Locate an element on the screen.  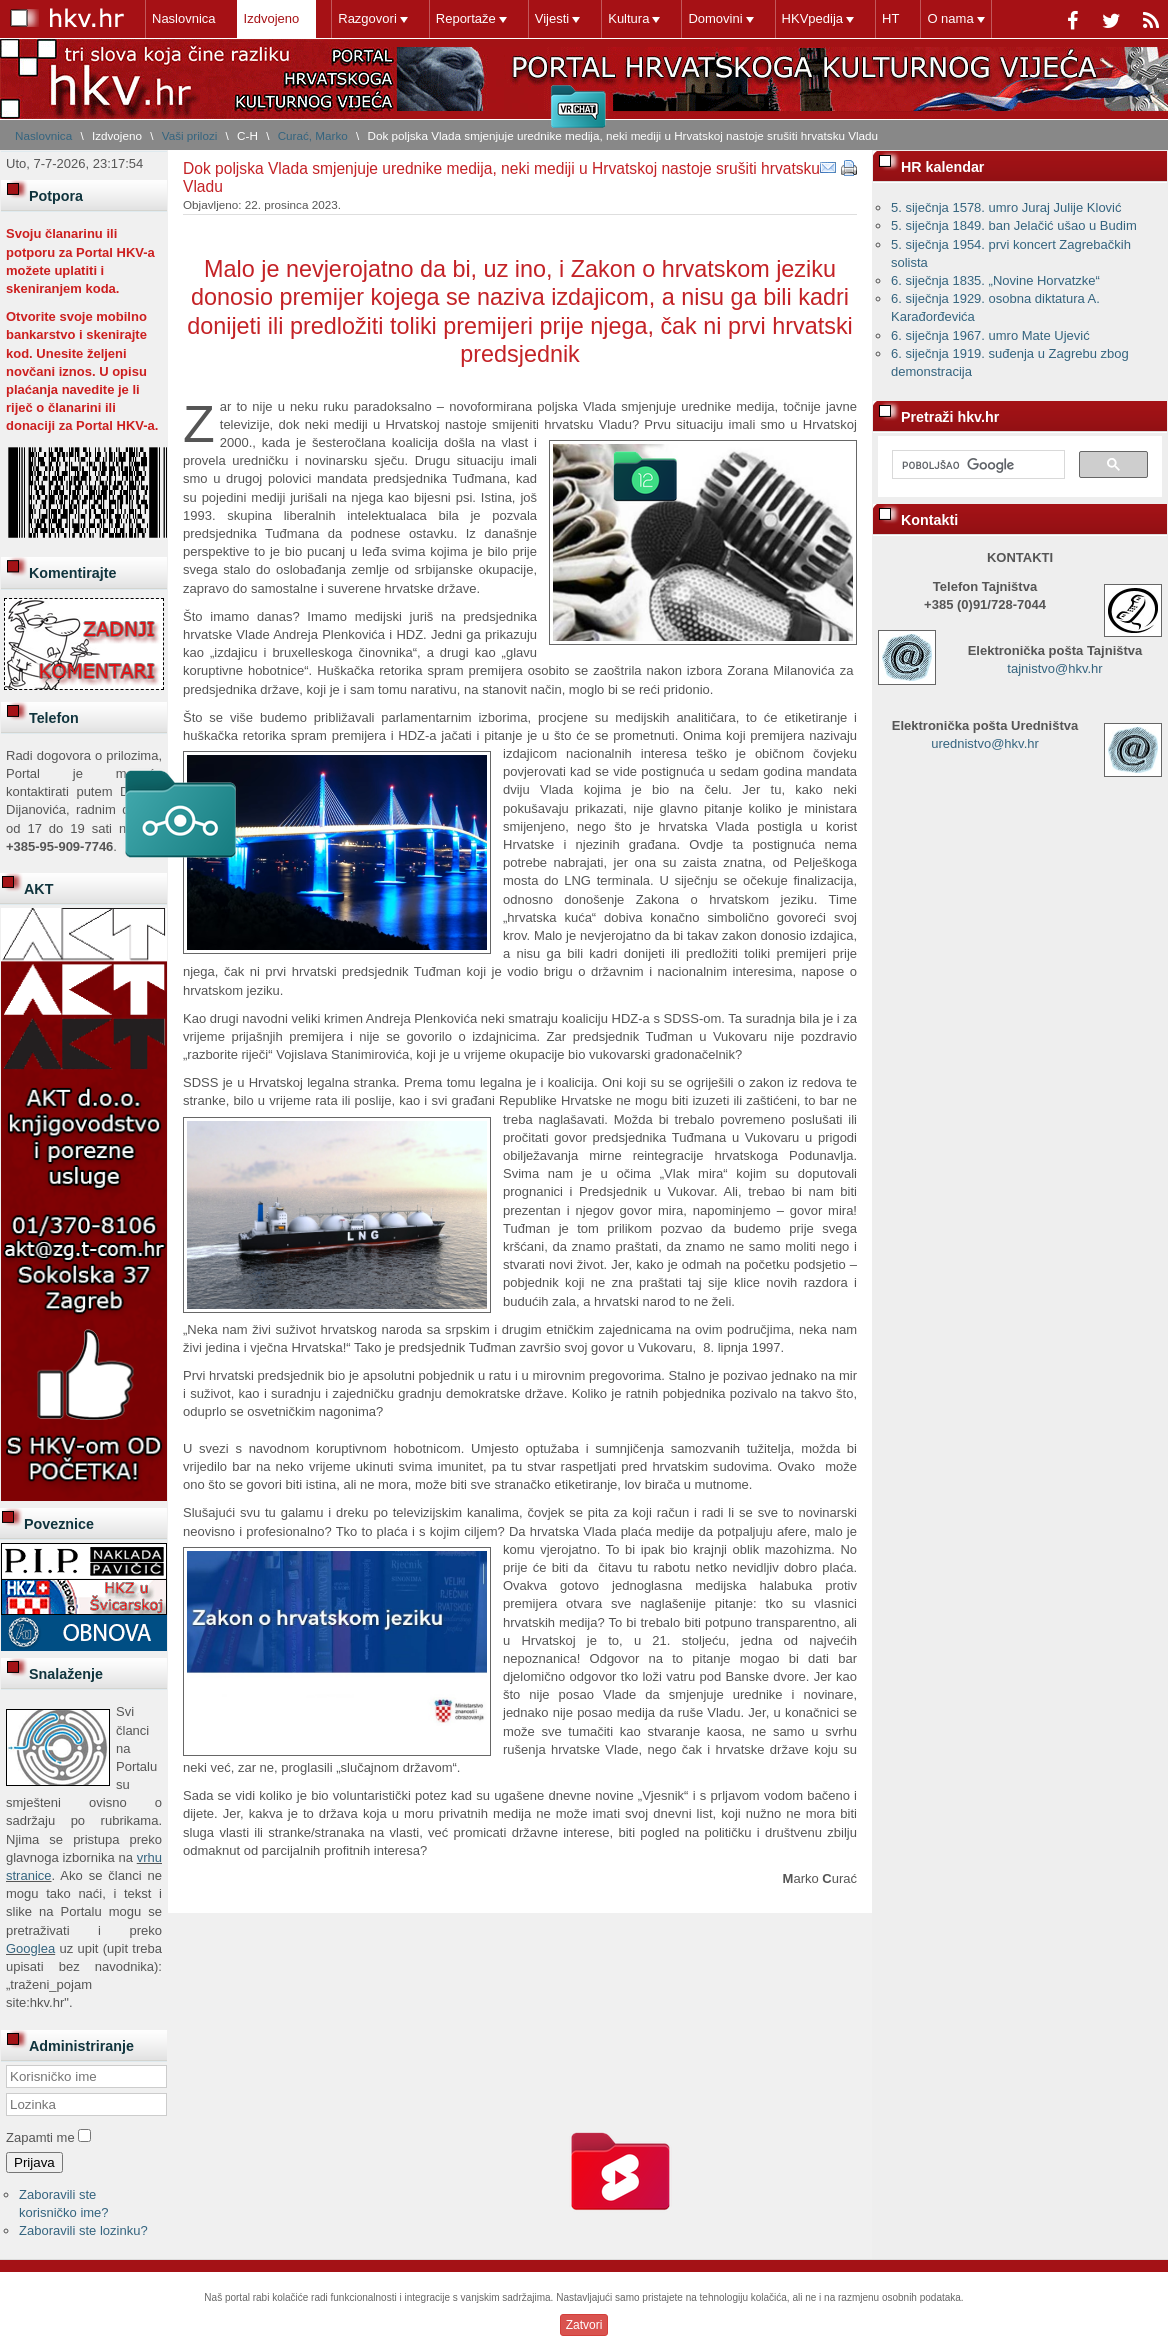
open vrchat files folder is located at coordinates (578, 108).